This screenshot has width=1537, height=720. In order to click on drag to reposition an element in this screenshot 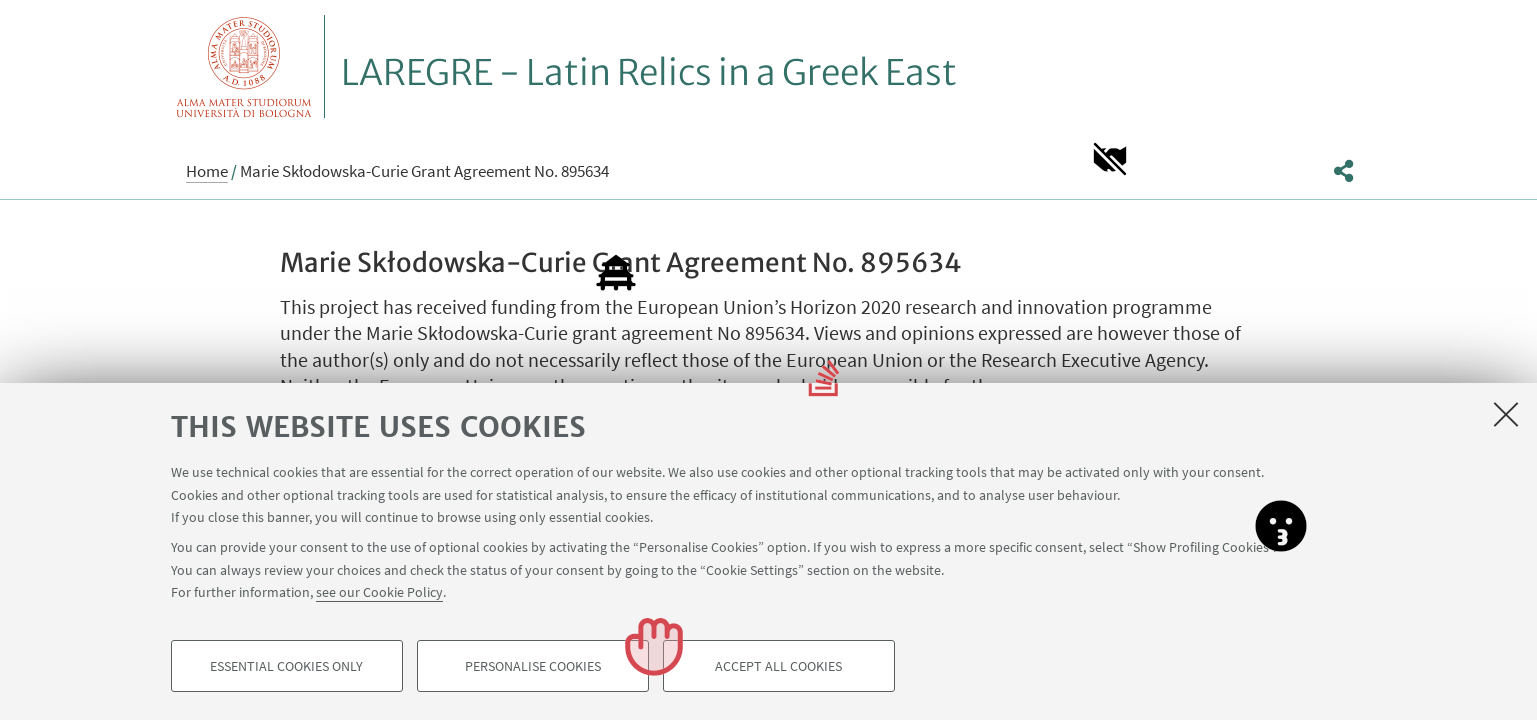, I will do `click(654, 639)`.